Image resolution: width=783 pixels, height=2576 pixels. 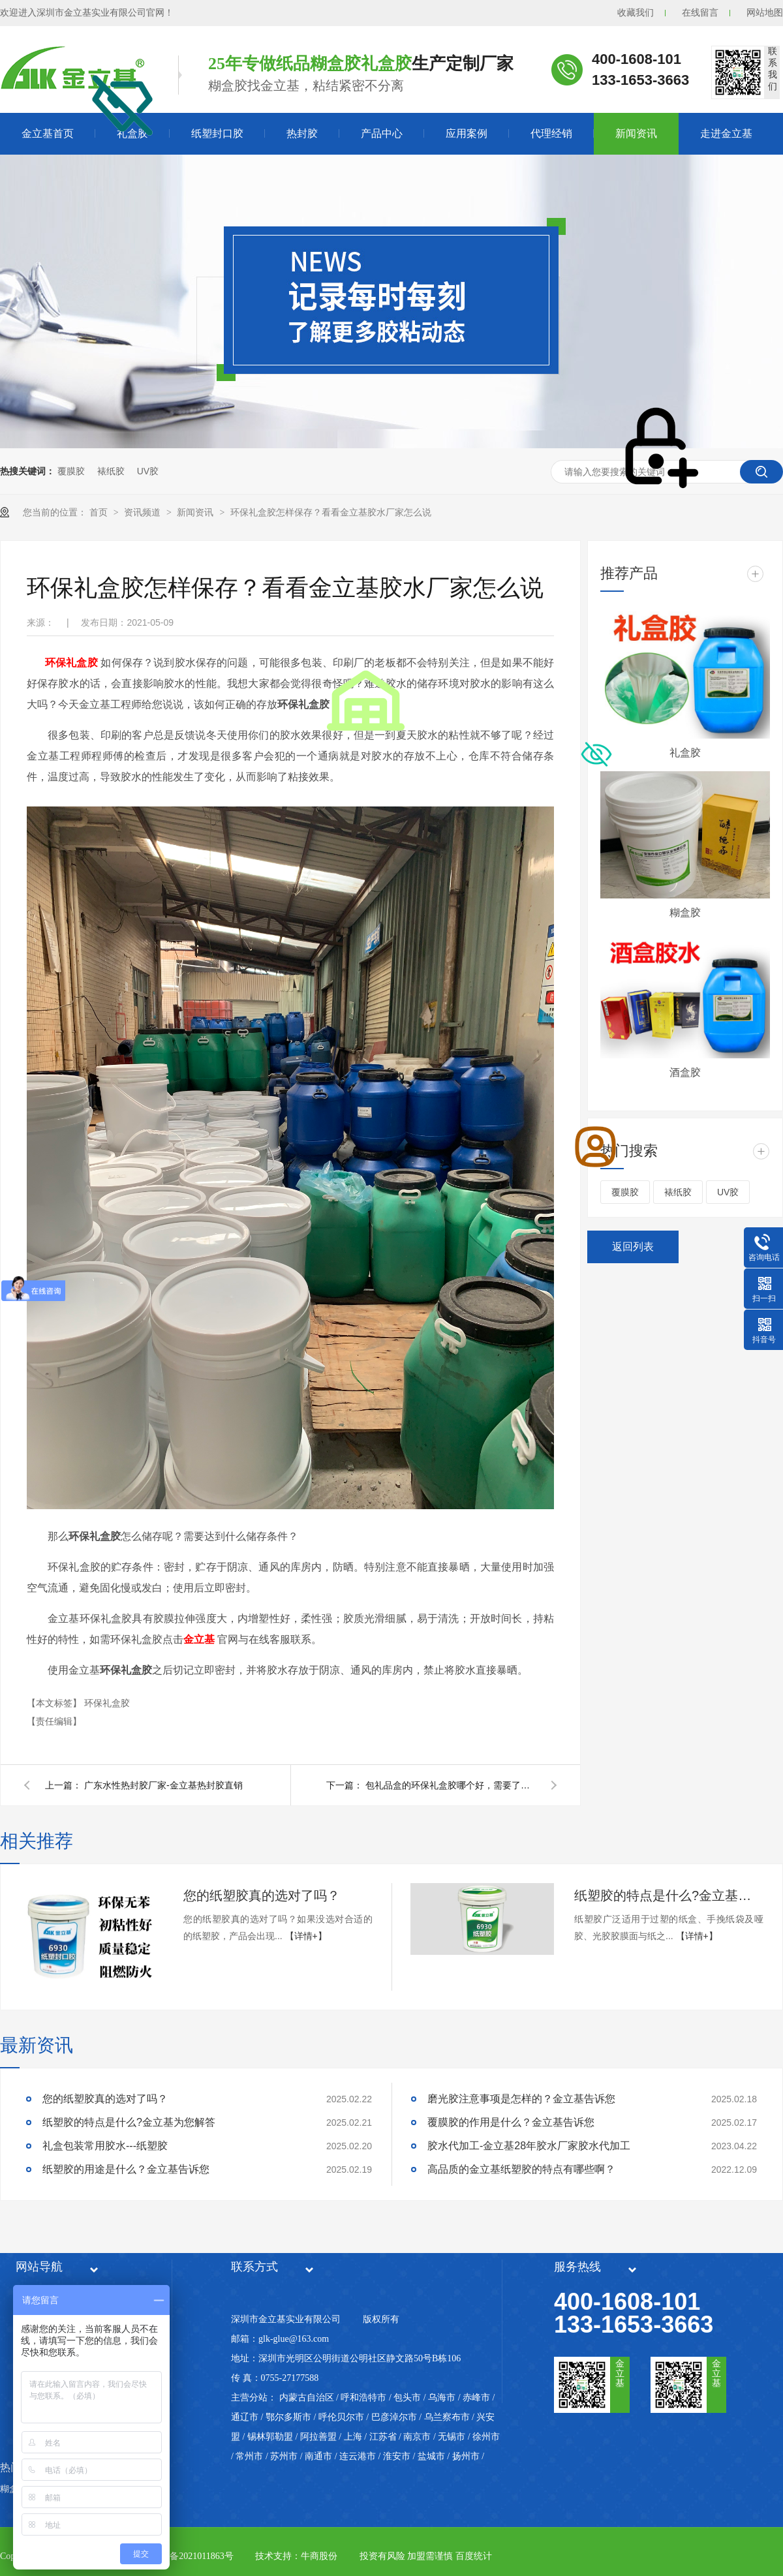 What do you see at coordinates (365, 704) in the screenshot?
I see `access garage or parking settings` at bounding box center [365, 704].